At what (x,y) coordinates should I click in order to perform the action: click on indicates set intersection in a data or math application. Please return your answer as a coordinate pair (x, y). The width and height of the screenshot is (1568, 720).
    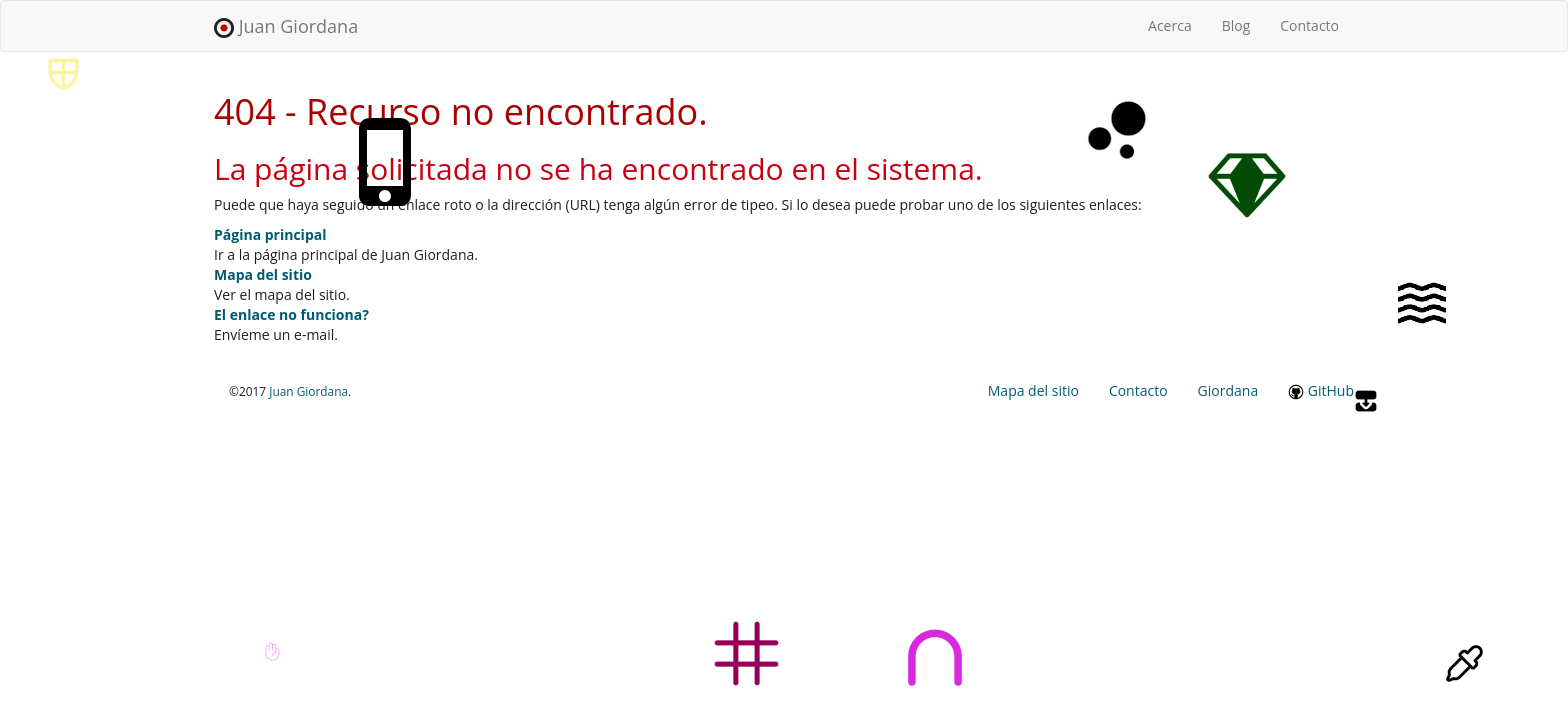
    Looking at the image, I should click on (935, 659).